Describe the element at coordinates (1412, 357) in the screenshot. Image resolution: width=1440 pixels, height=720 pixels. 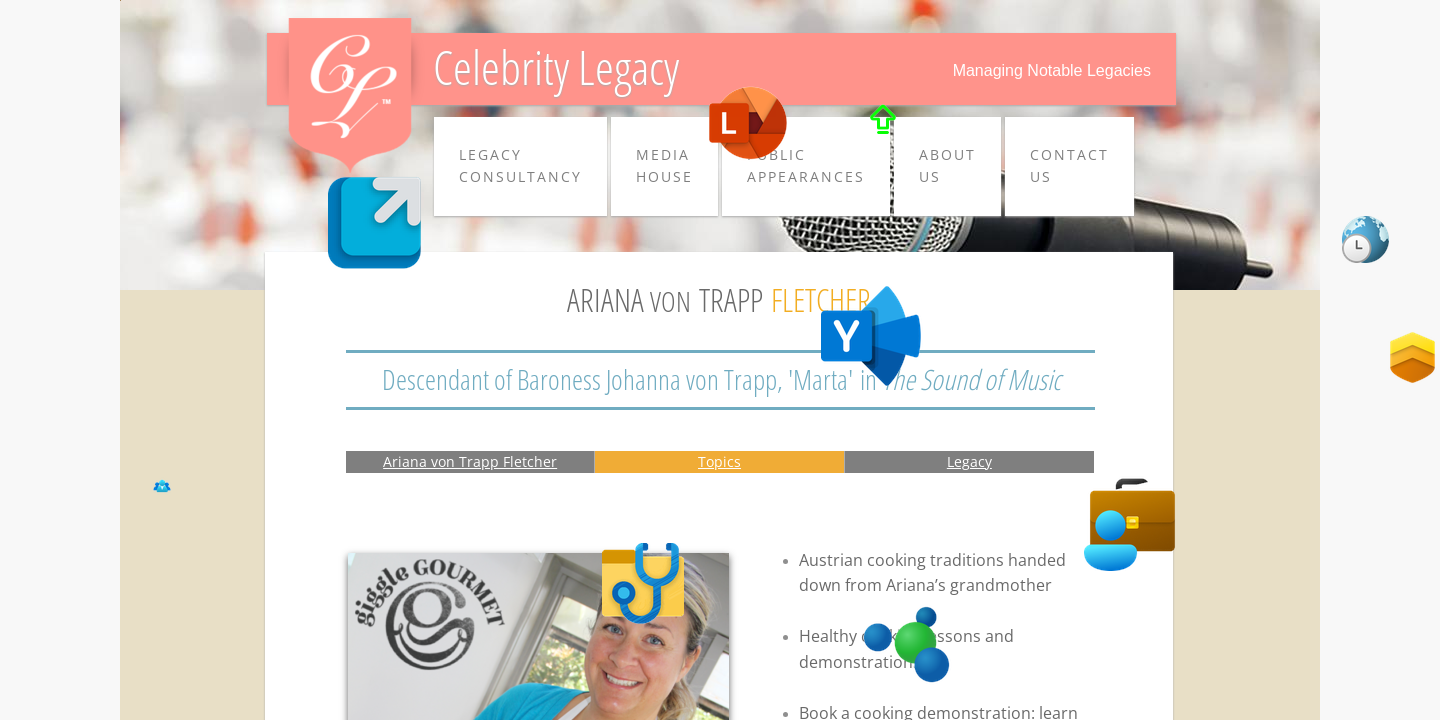
I see `open windows security or protection settings` at that location.